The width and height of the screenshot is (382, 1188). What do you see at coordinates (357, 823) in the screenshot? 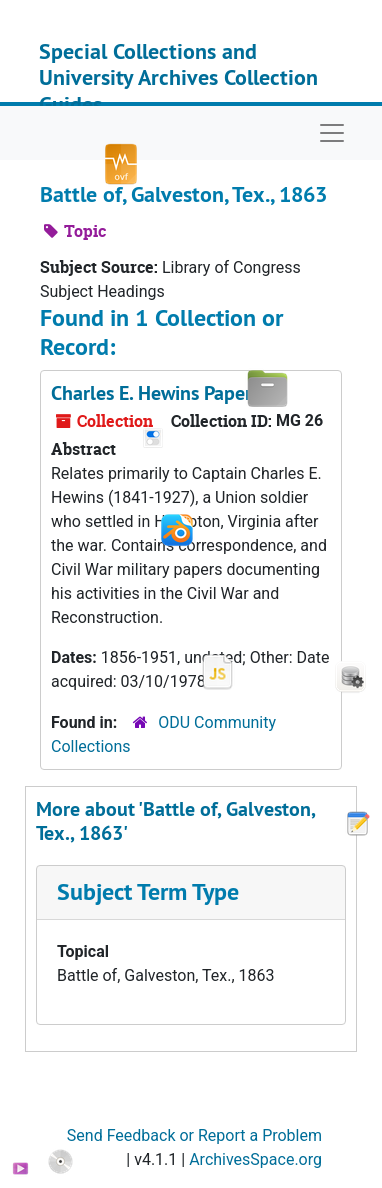
I see `open the text editor application` at bounding box center [357, 823].